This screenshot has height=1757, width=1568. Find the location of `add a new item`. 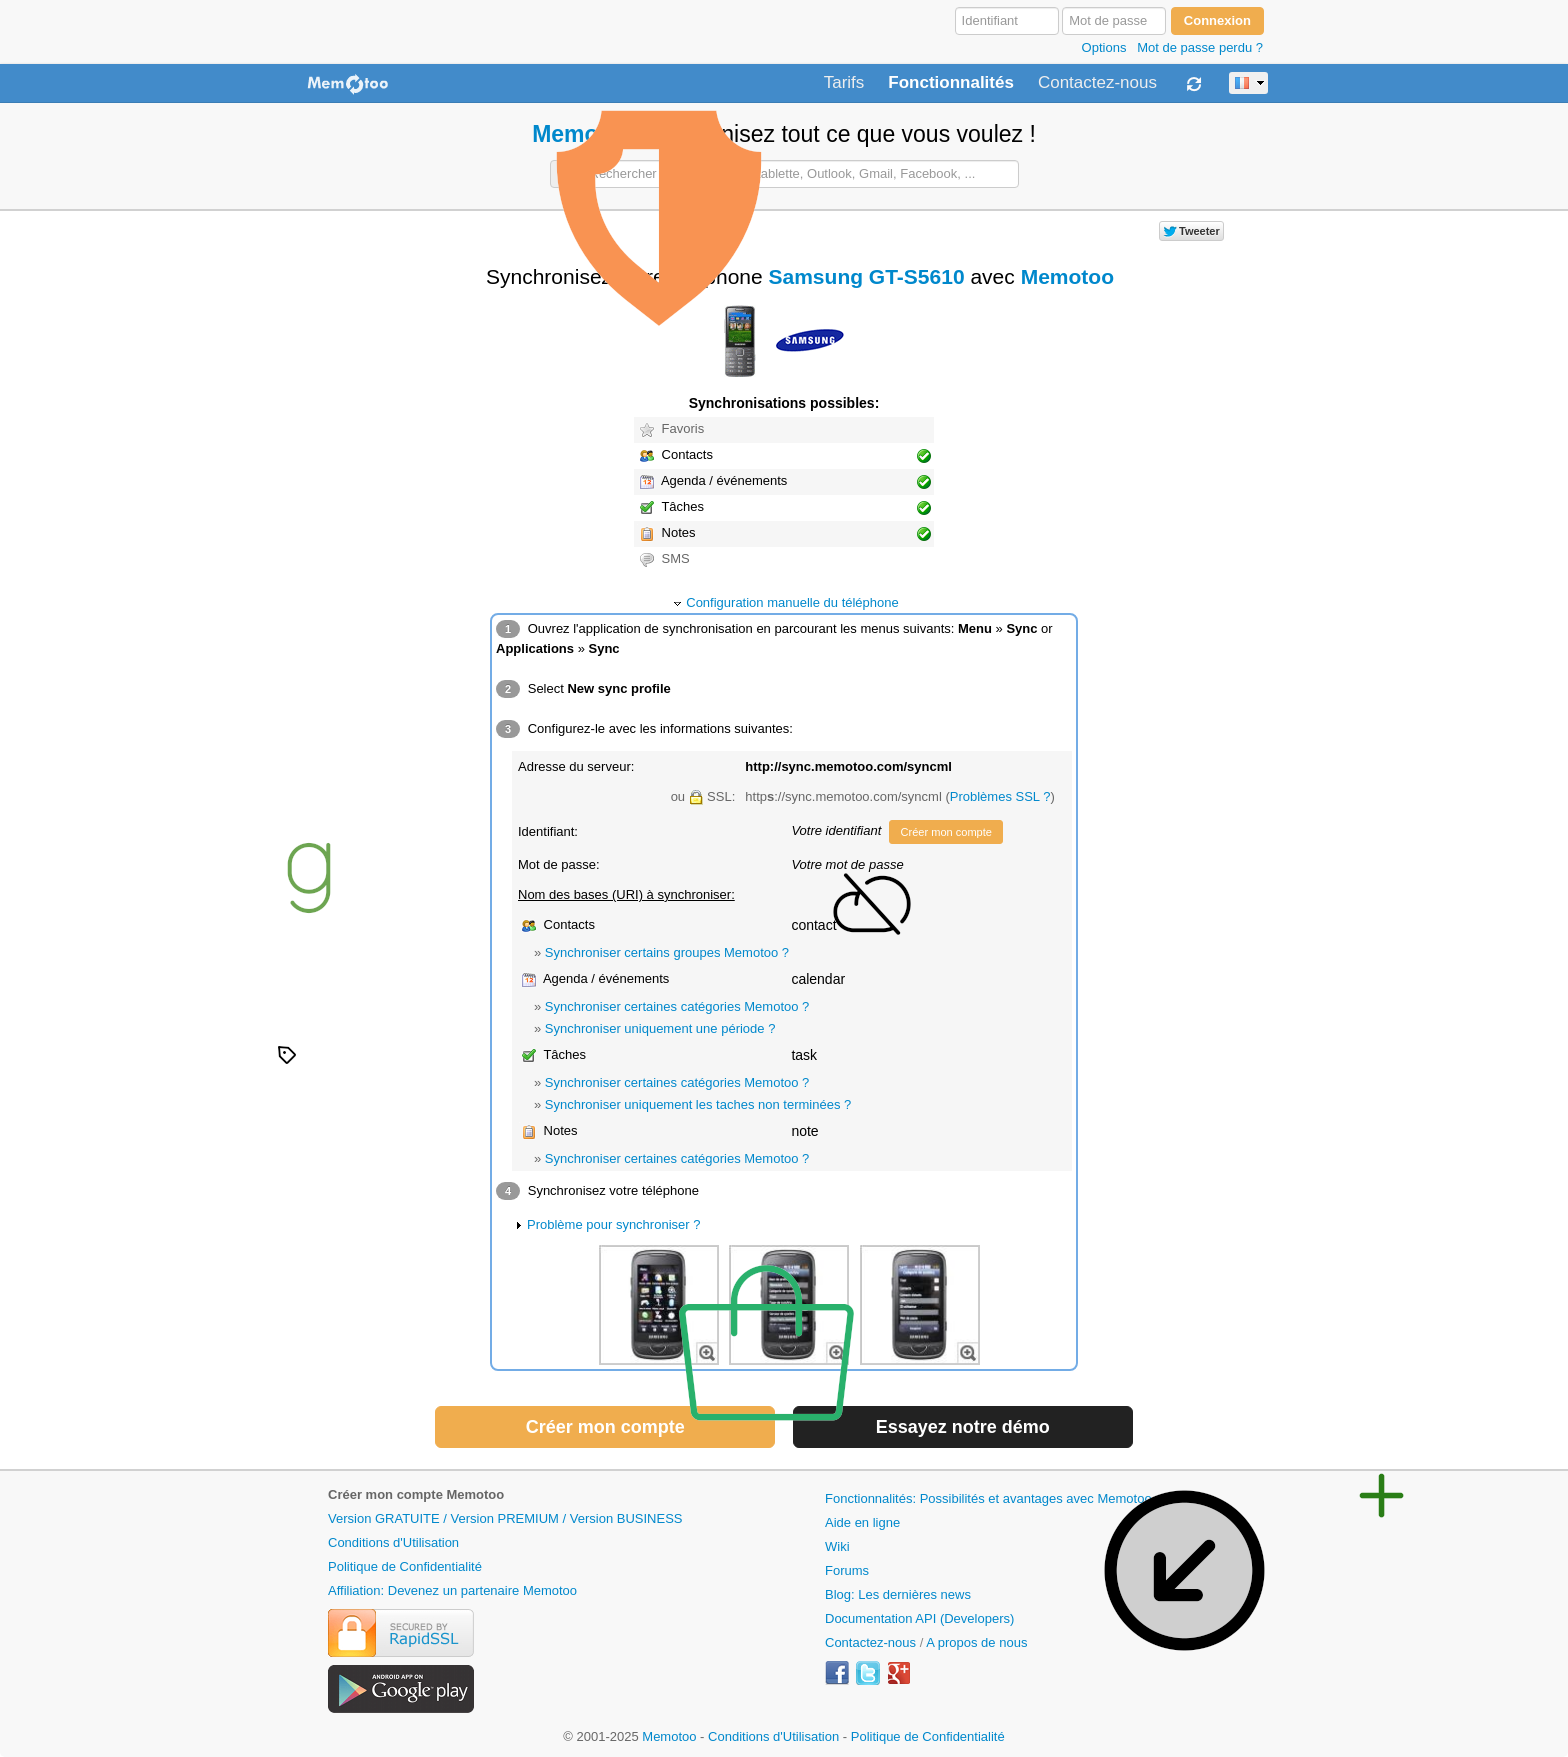

add a new item is located at coordinates (1382, 1496).